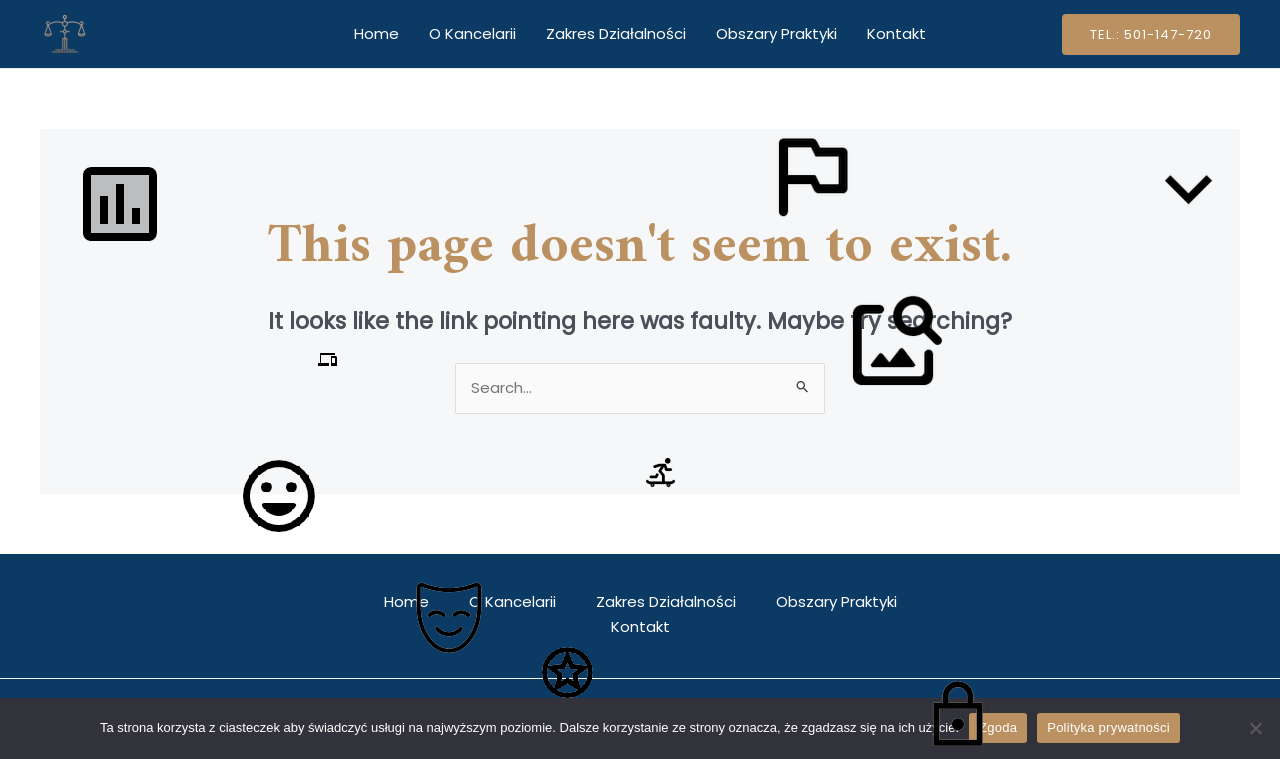 The height and width of the screenshot is (759, 1280). What do you see at coordinates (1188, 188) in the screenshot?
I see `expand to show more content` at bounding box center [1188, 188].